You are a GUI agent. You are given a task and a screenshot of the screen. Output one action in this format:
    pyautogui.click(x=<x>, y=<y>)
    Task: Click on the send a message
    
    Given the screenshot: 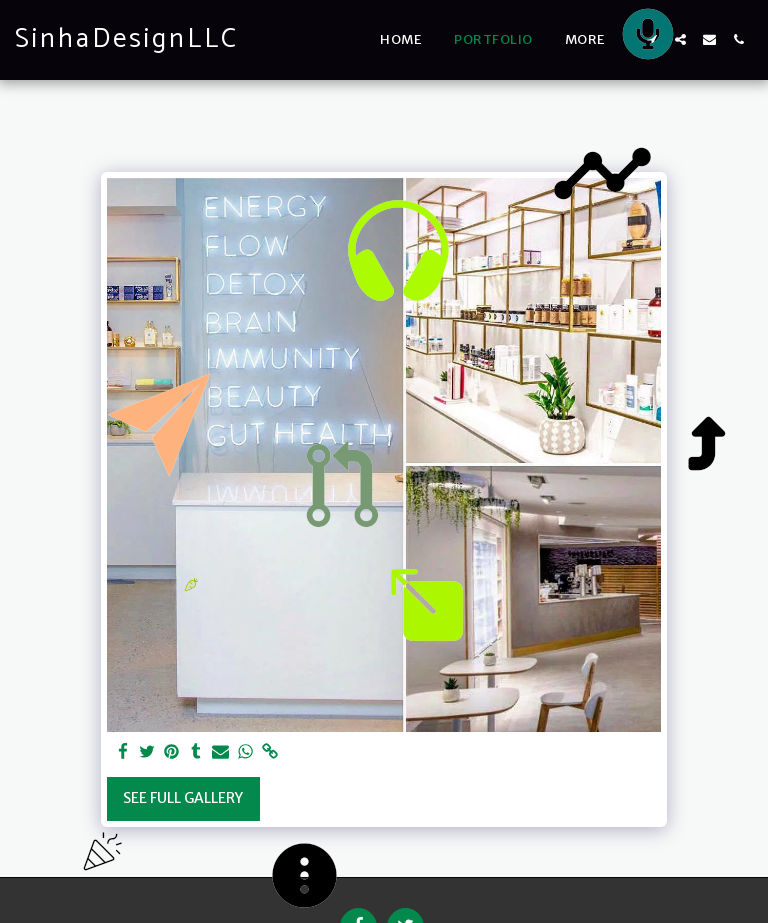 What is the action you would take?
    pyautogui.click(x=159, y=425)
    